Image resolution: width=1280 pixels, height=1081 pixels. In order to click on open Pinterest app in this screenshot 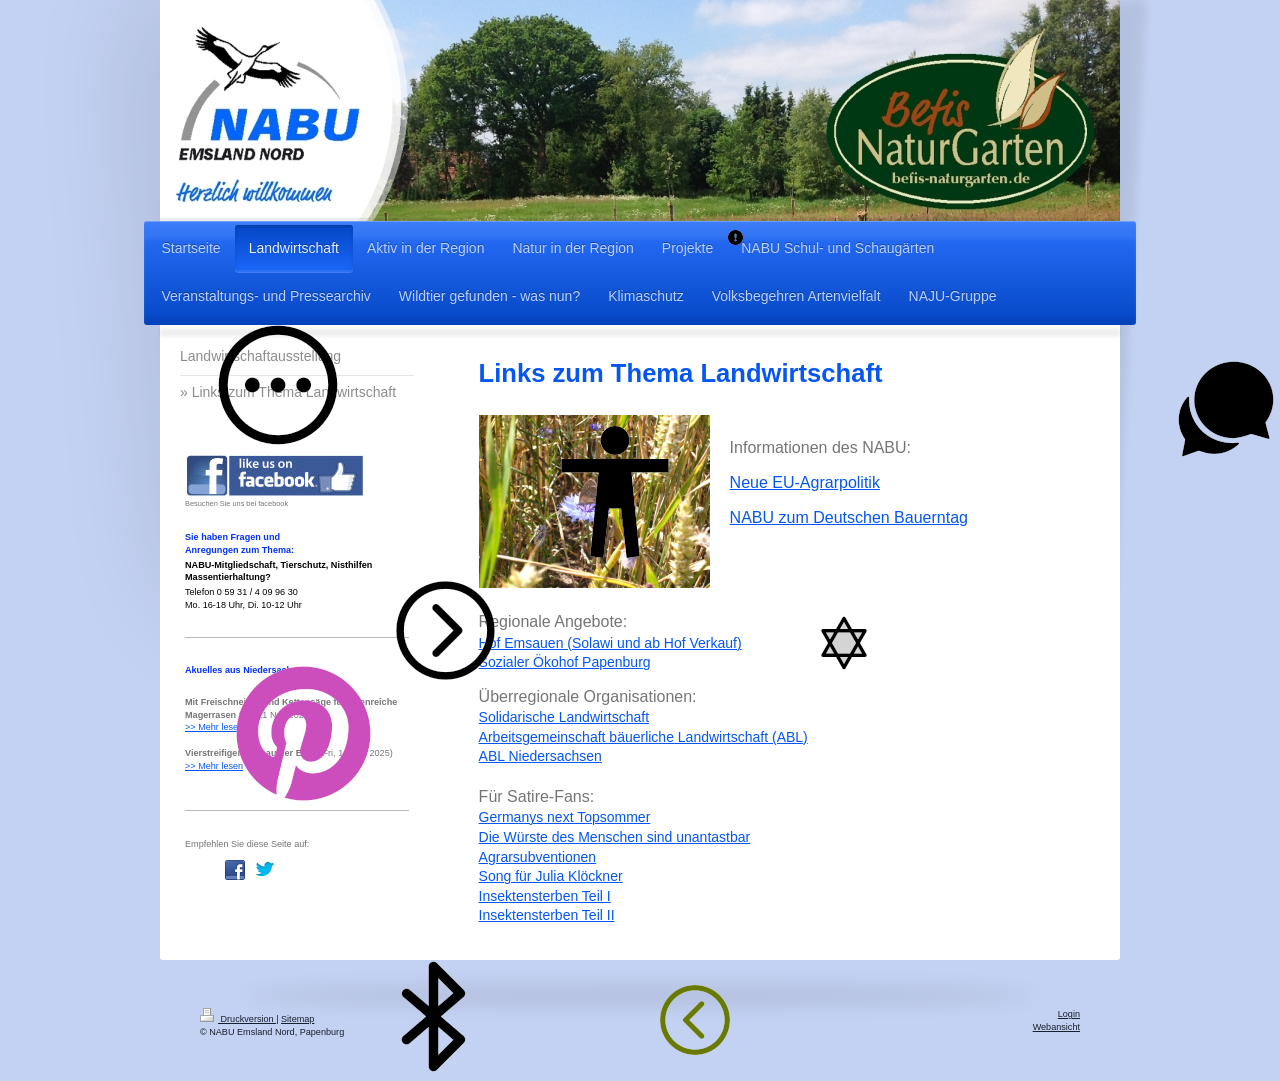, I will do `click(303, 733)`.